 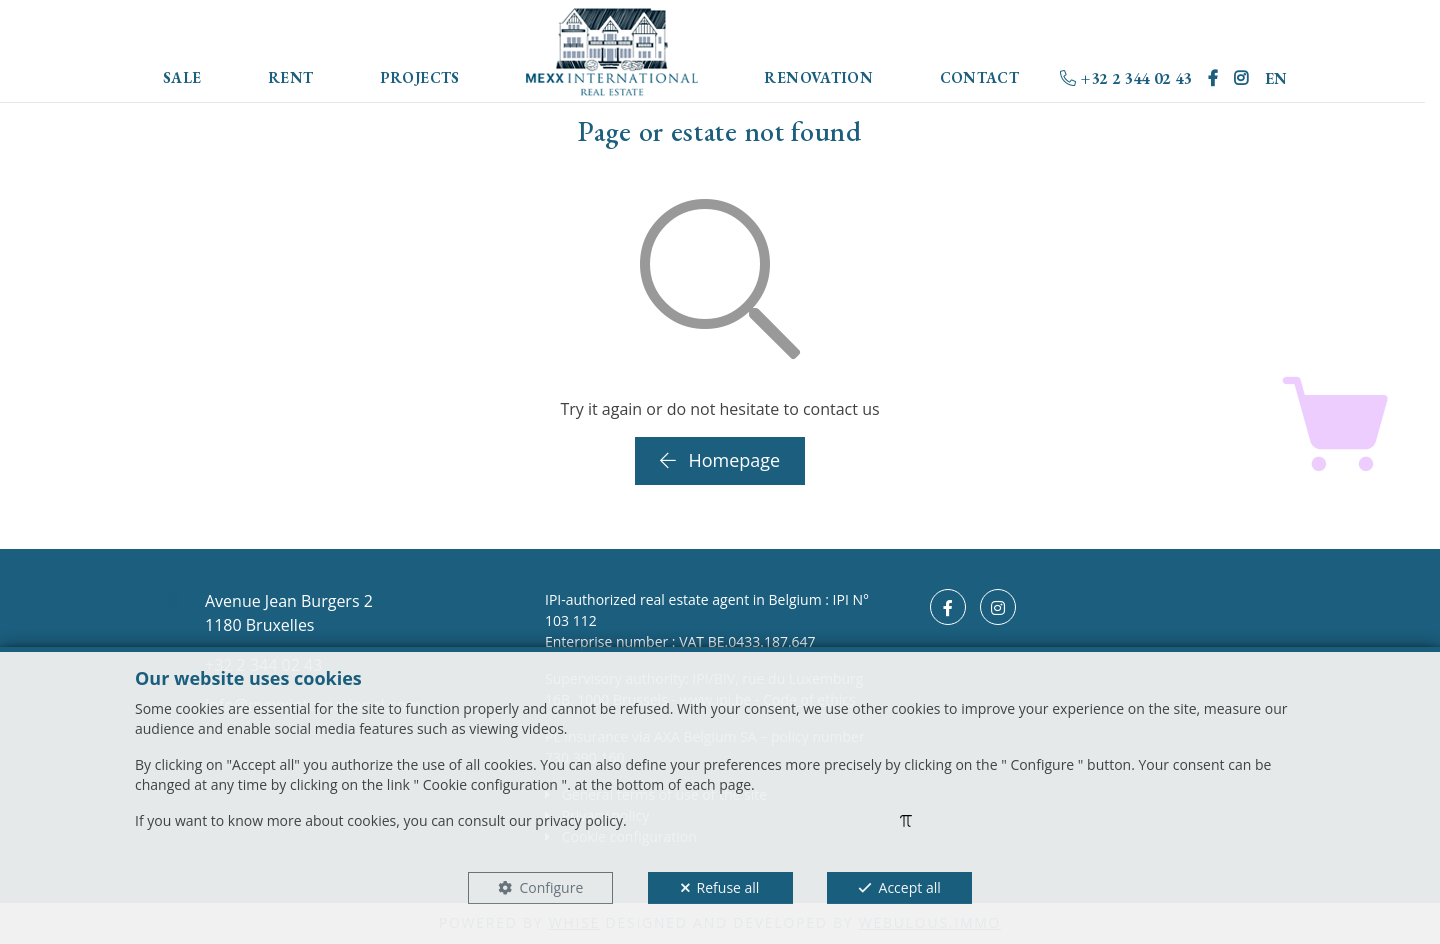 I want to click on access mathematical constants or formulas, so click(x=906, y=821).